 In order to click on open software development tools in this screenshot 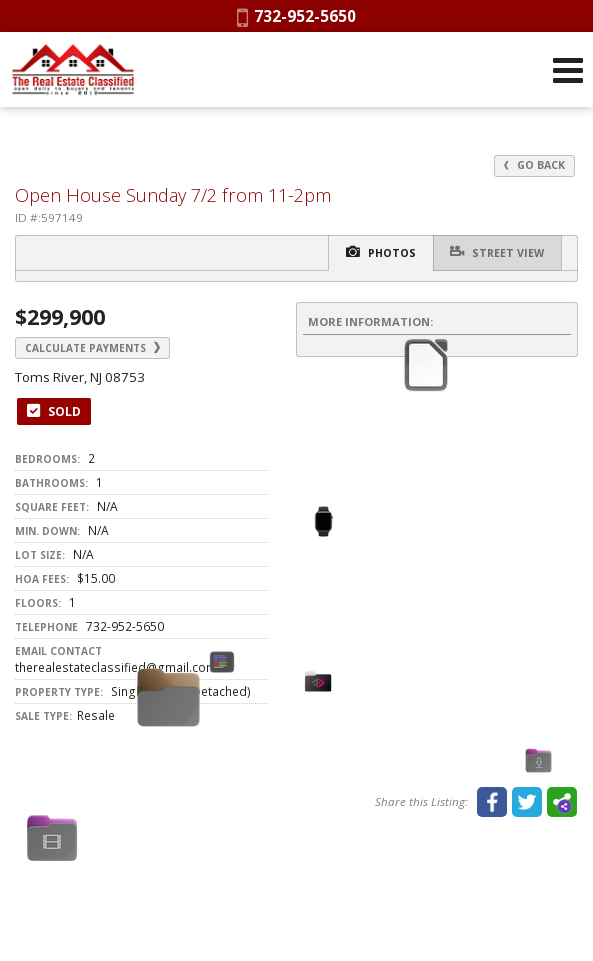, I will do `click(222, 662)`.